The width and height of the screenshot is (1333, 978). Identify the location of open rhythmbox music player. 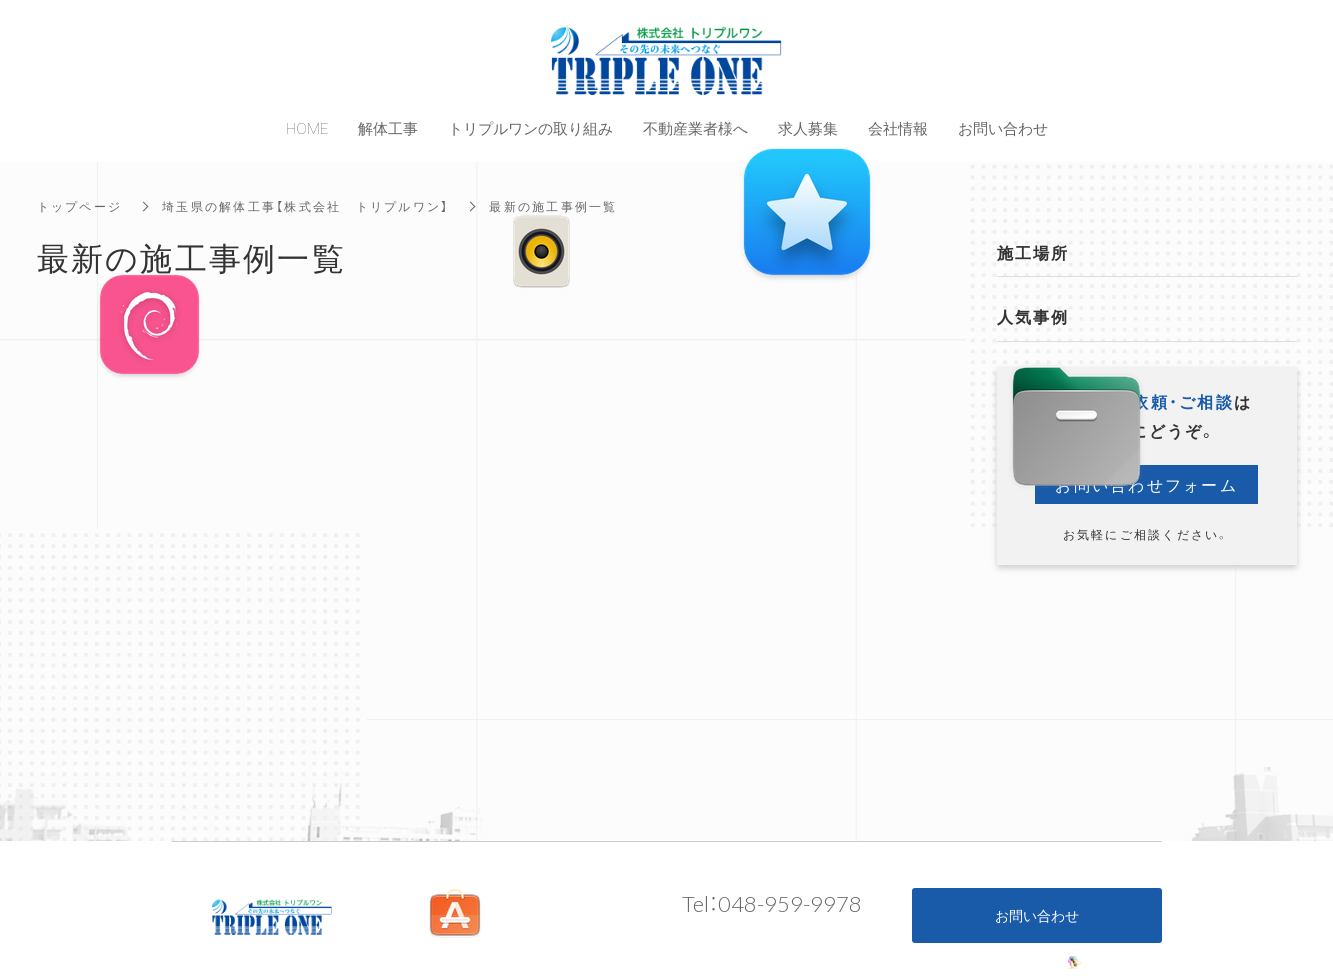
(541, 251).